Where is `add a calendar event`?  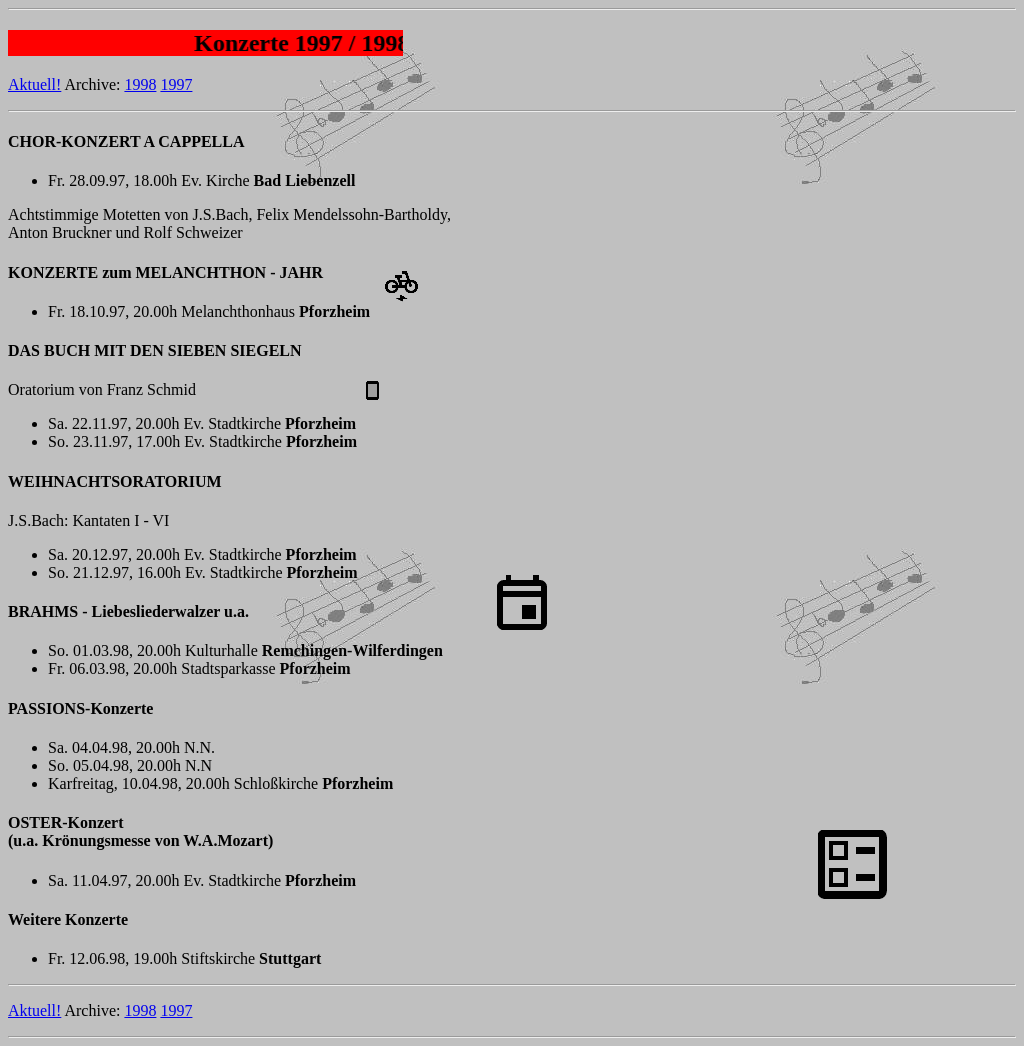
add a calendar event is located at coordinates (522, 605).